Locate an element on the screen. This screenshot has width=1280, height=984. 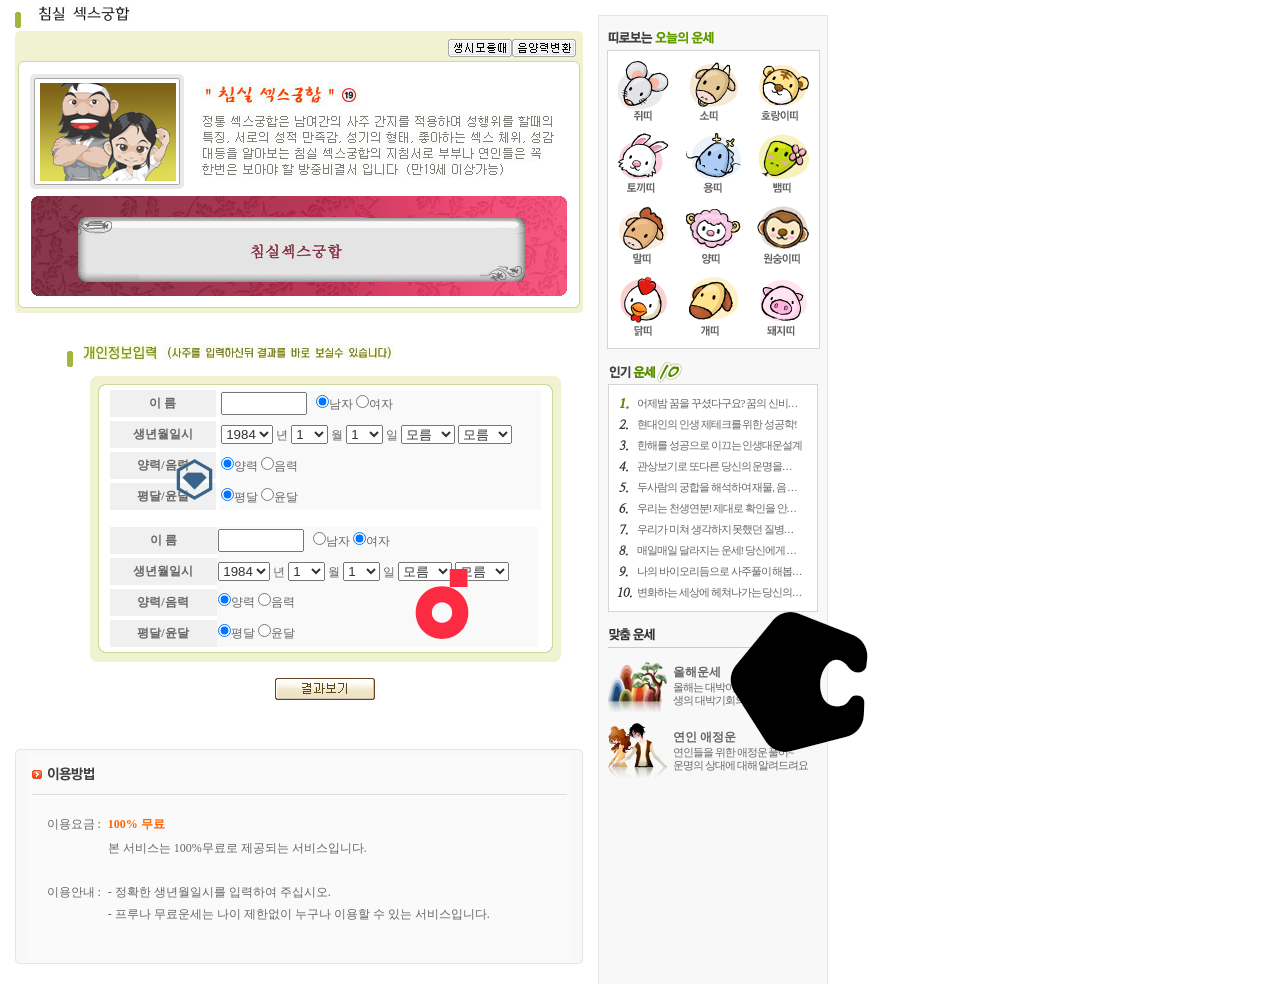
visit the RubyGems package repository is located at coordinates (194, 479).